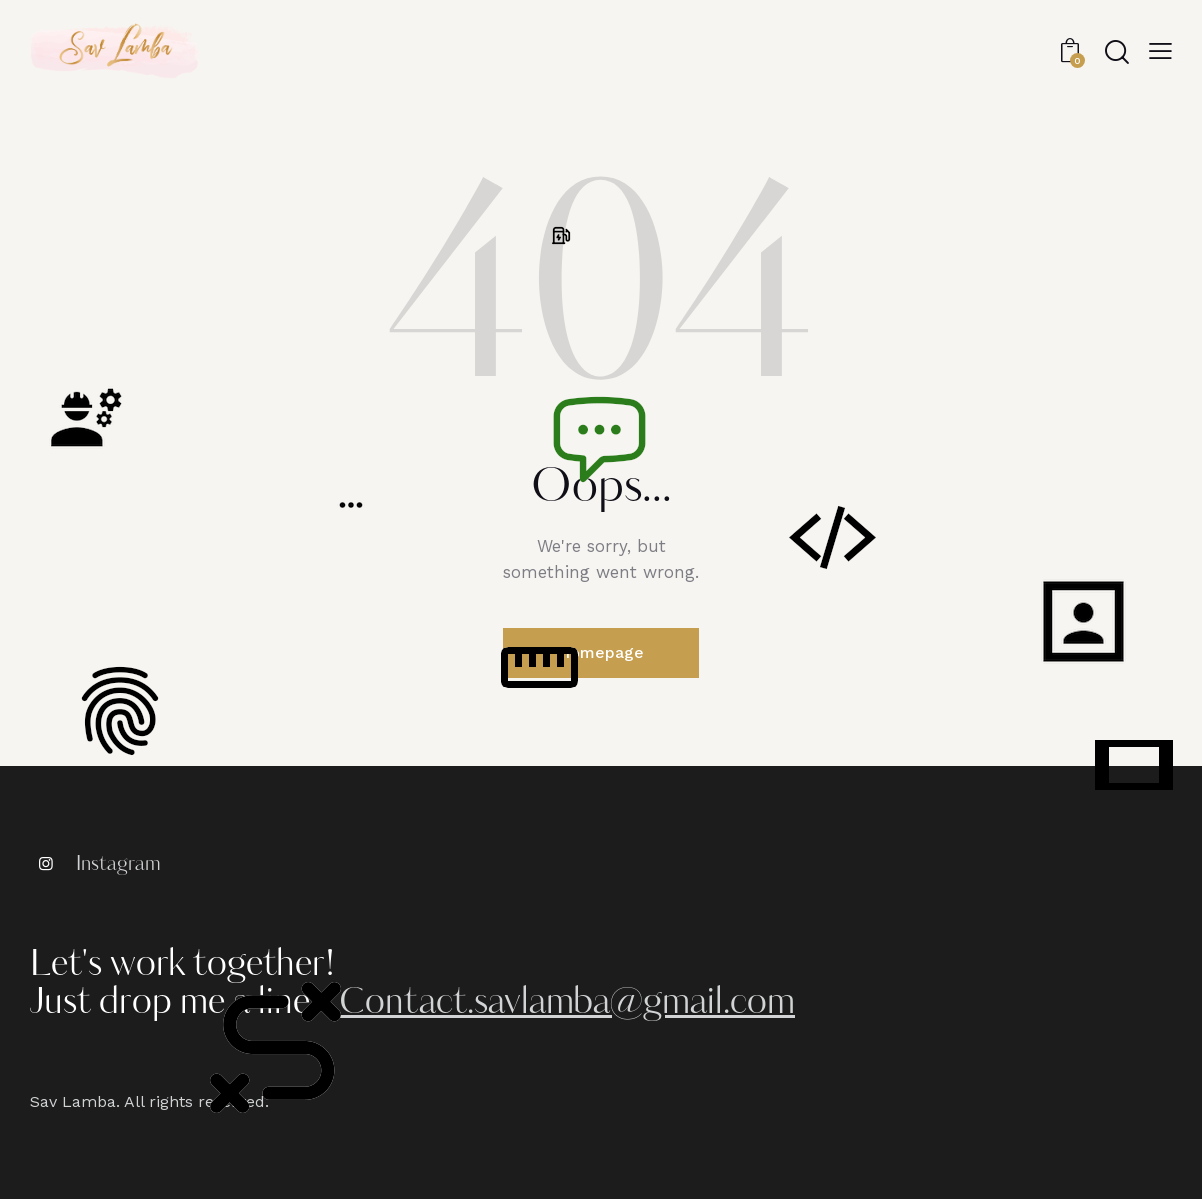  Describe the element at coordinates (86, 417) in the screenshot. I see `access engineering or technical settings` at that location.